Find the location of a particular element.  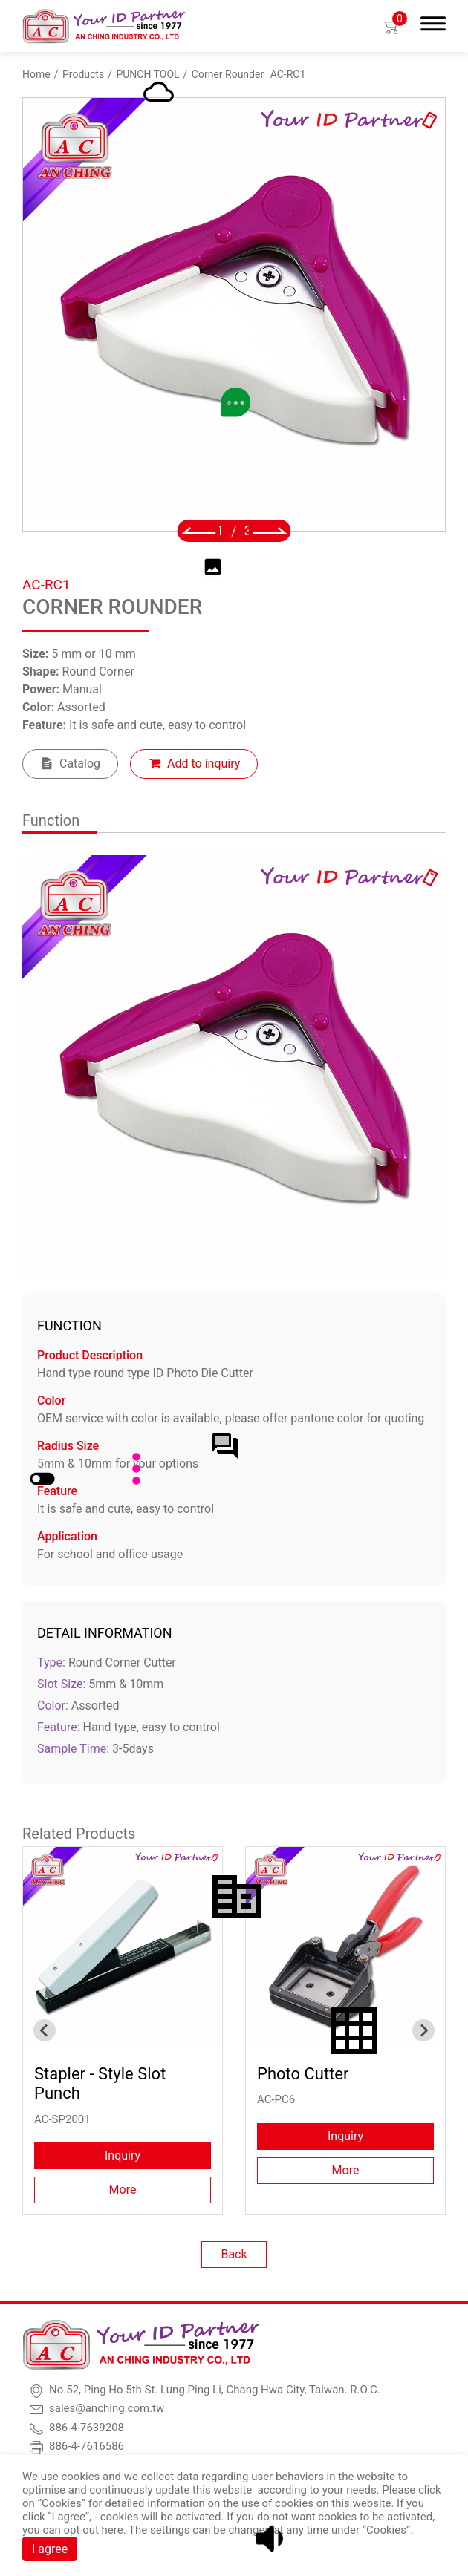

decrease audio volume is located at coordinates (270, 2538).